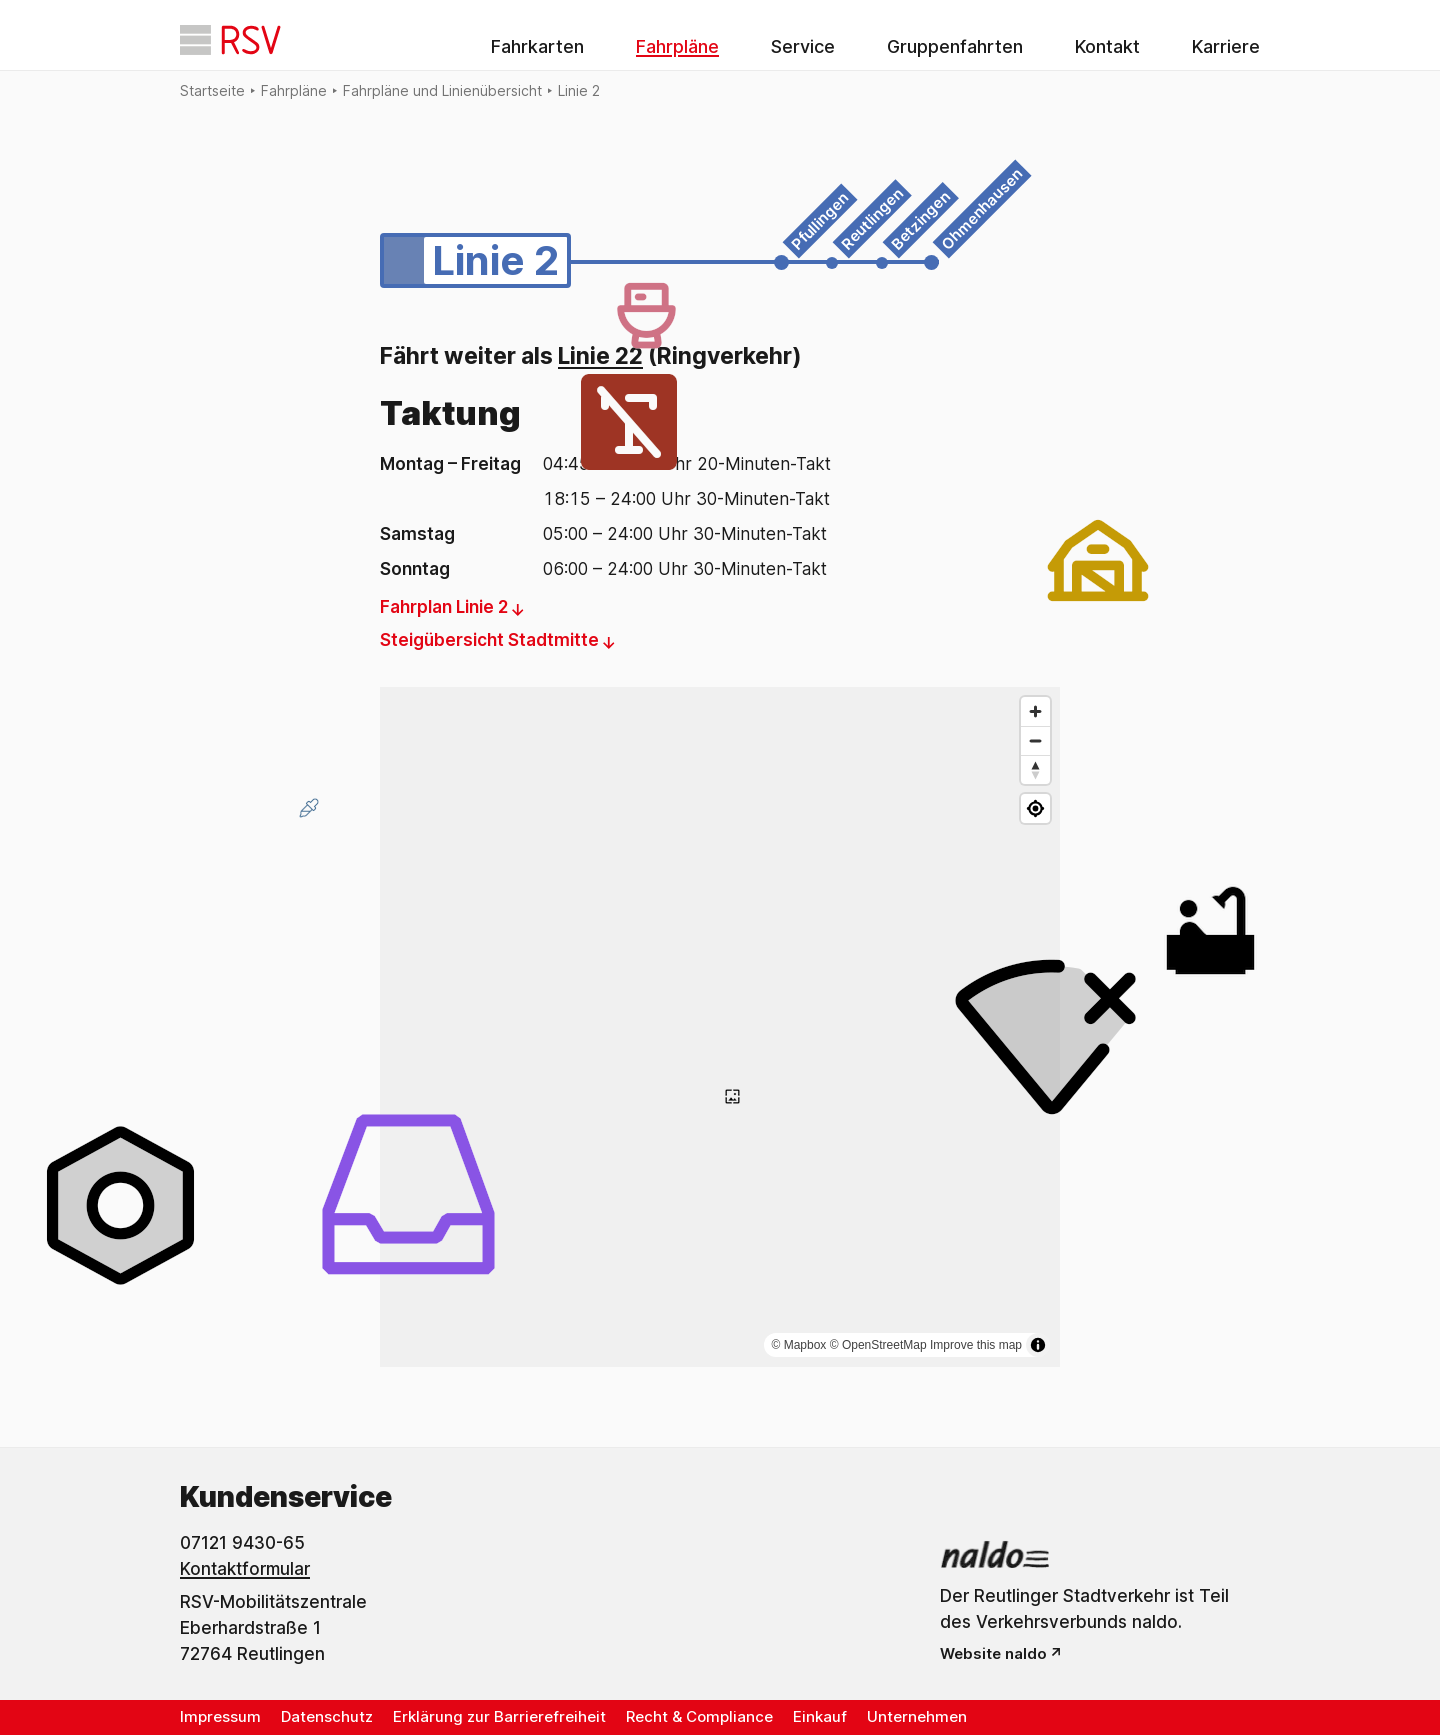 The width and height of the screenshot is (1440, 1735). What do you see at coordinates (408, 1200) in the screenshot?
I see `view your inbox messages` at bounding box center [408, 1200].